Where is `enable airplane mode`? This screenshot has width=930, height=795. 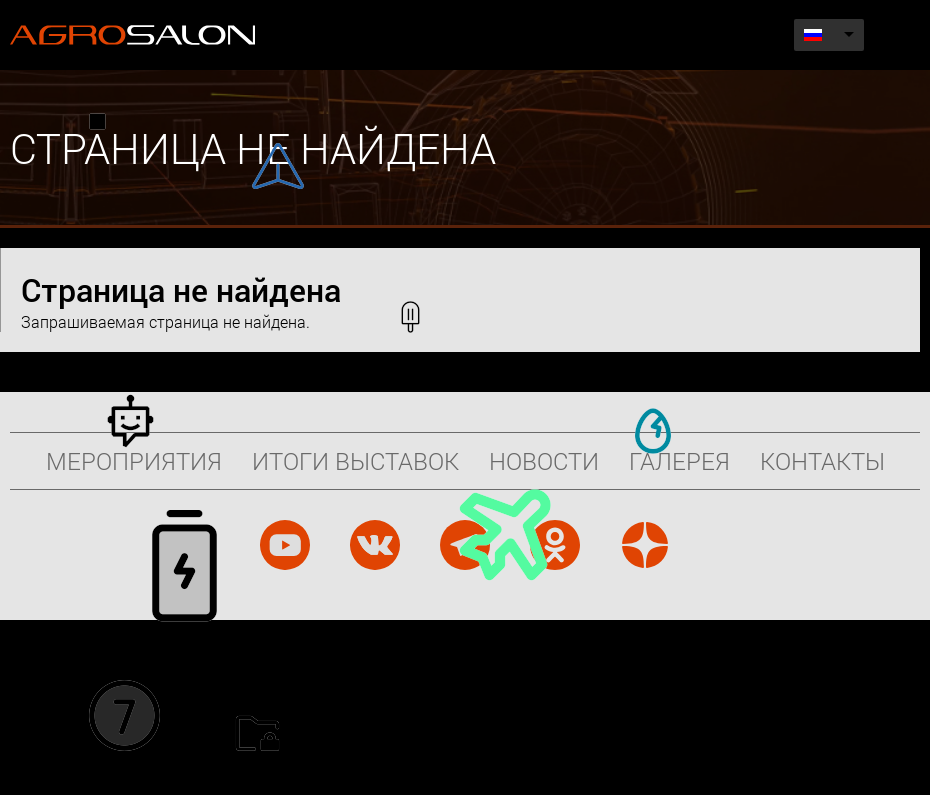
enable airplane mode is located at coordinates (507, 533).